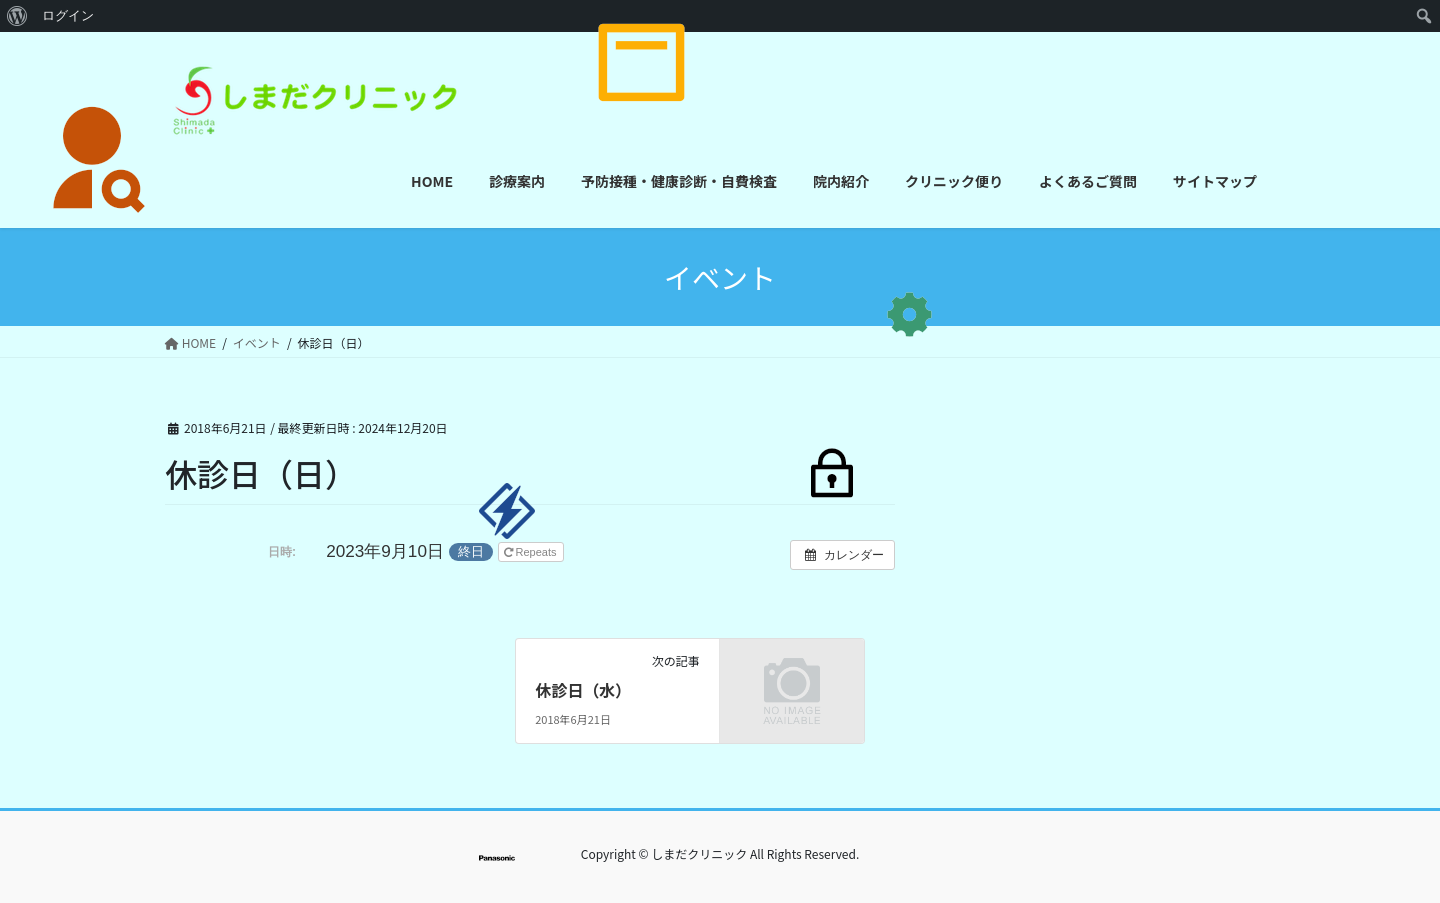 The image size is (1440, 903). Describe the element at coordinates (909, 314) in the screenshot. I see `access settings or preferences` at that location.